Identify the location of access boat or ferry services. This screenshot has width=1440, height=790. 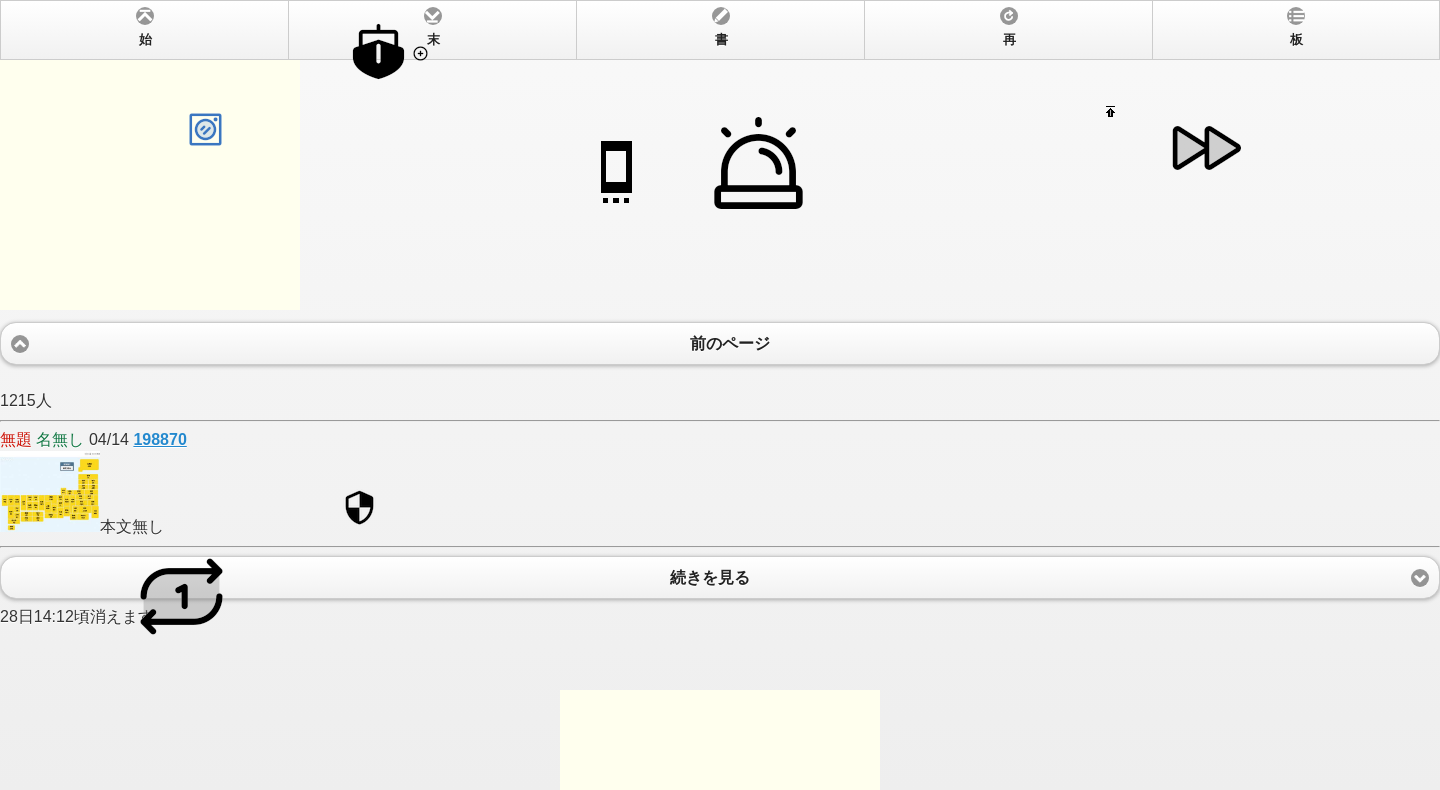
(378, 51).